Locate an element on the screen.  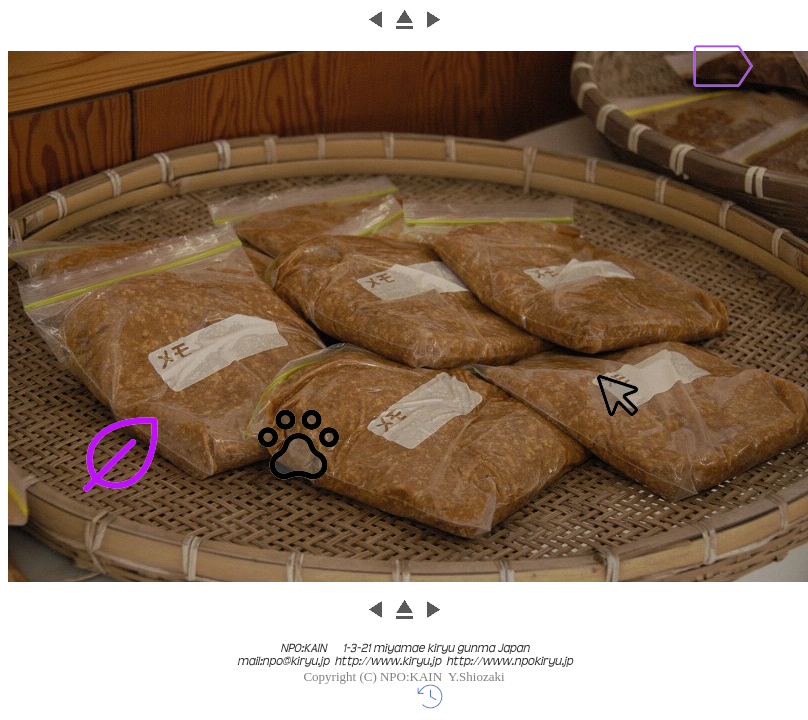
mouse cursor pointer is located at coordinates (617, 395).